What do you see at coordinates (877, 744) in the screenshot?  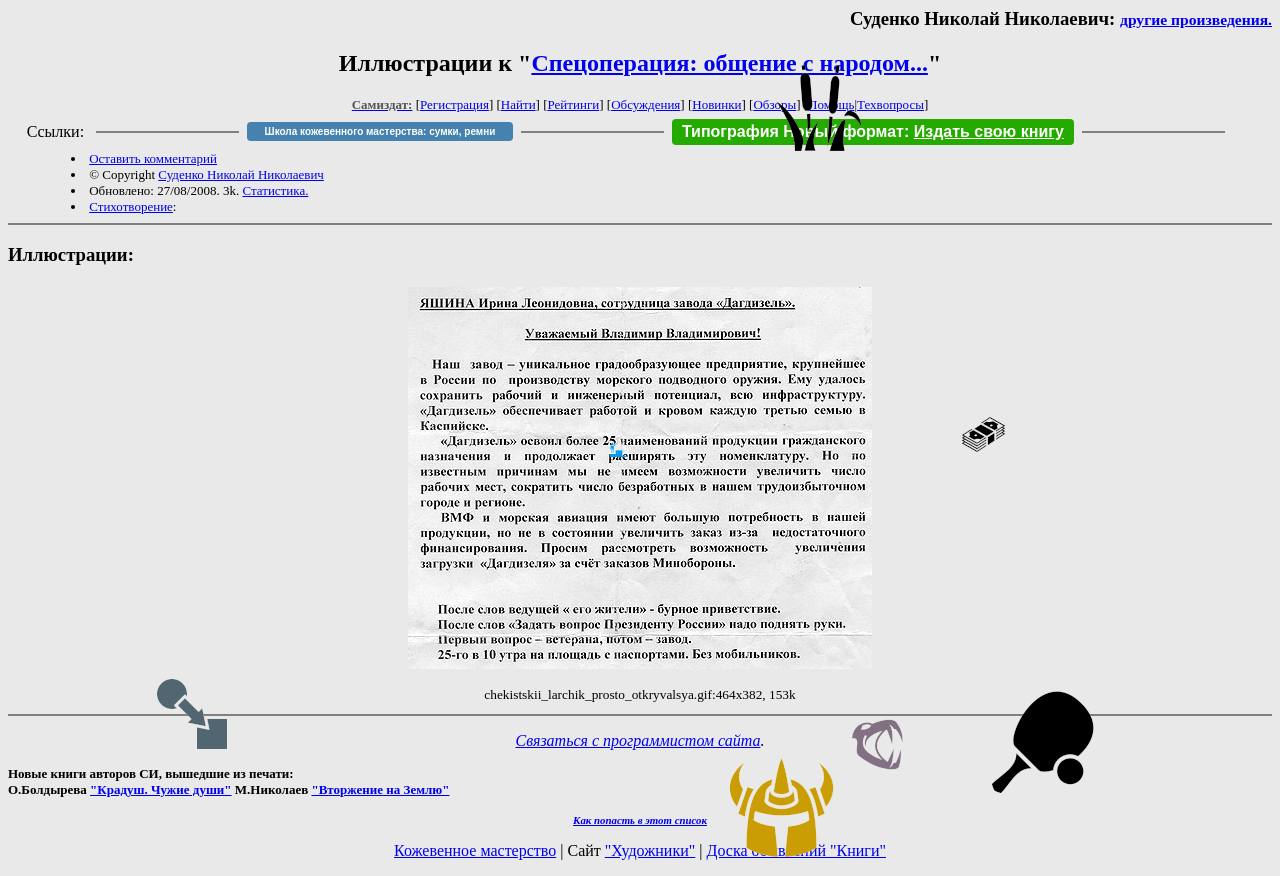 I see `indicates a beast or creature type in a game interface` at bounding box center [877, 744].